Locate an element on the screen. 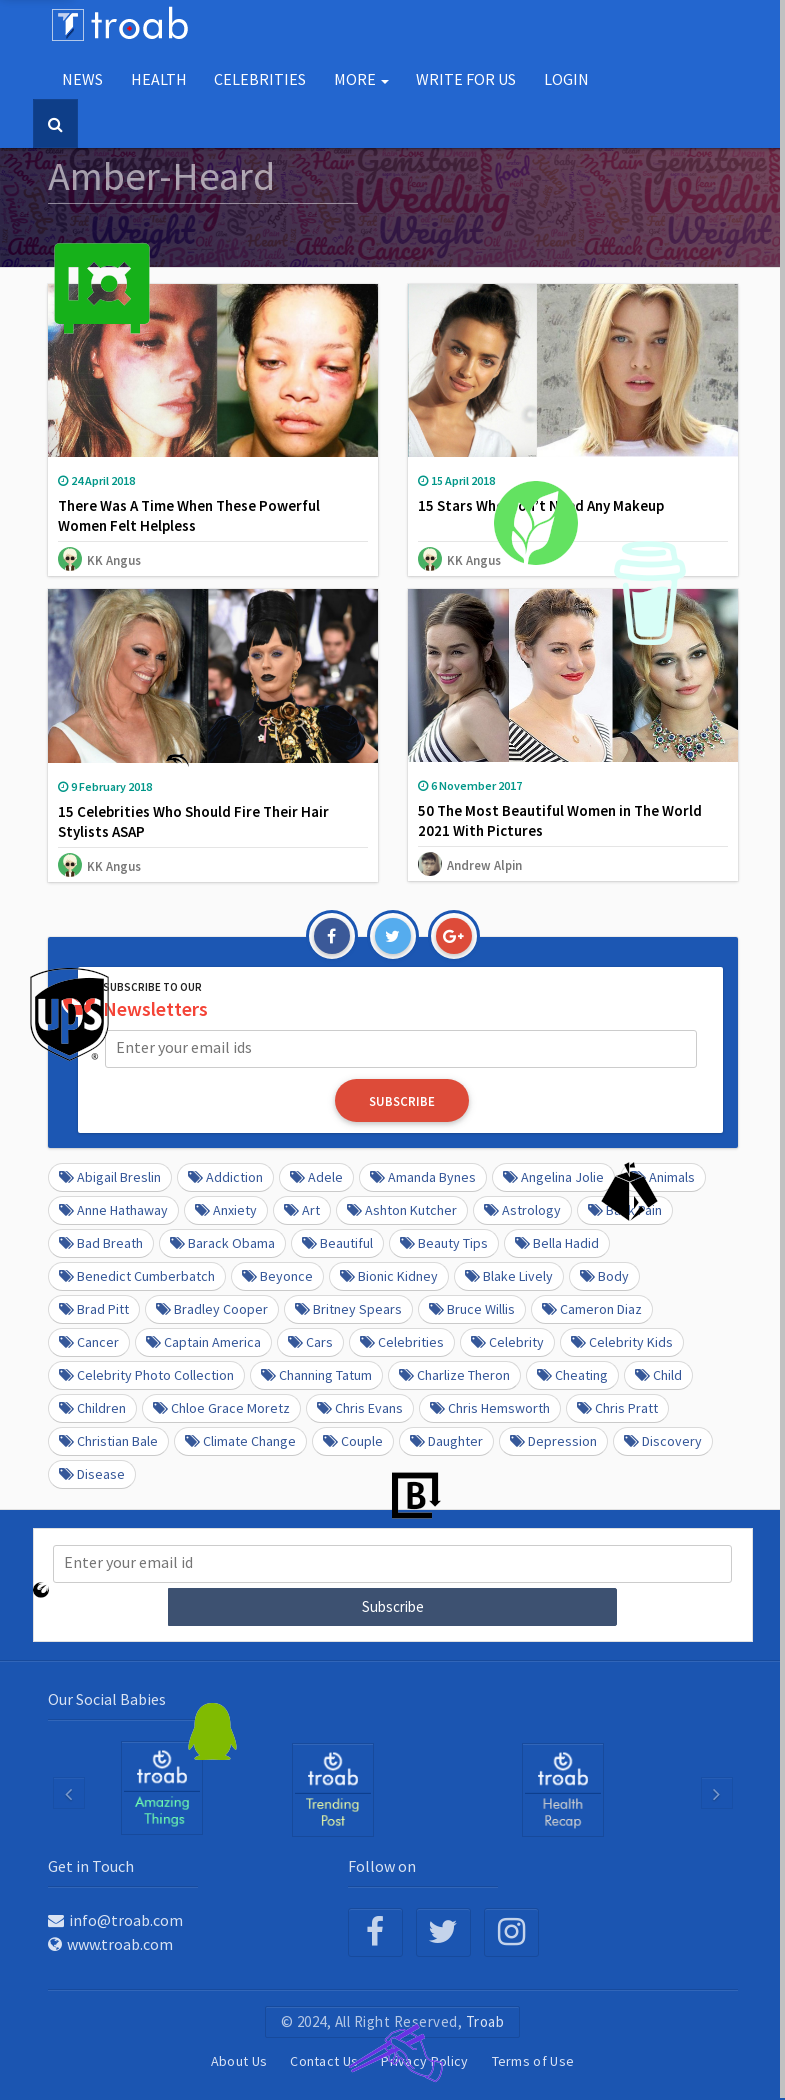 Image resolution: width=785 pixels, height=2100 pixels. access secure storage or vault is located at coordinates (102, 286).